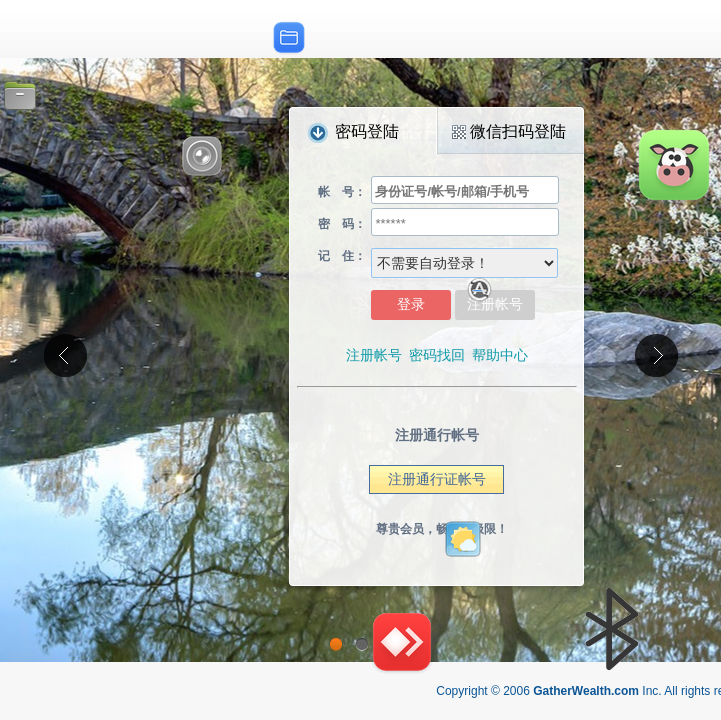 This screenshot has width=721, height=720. What do you see at coordinates (20, 95) in the screenshot?
I see `open file manager application` at bounding box center [20, 95].